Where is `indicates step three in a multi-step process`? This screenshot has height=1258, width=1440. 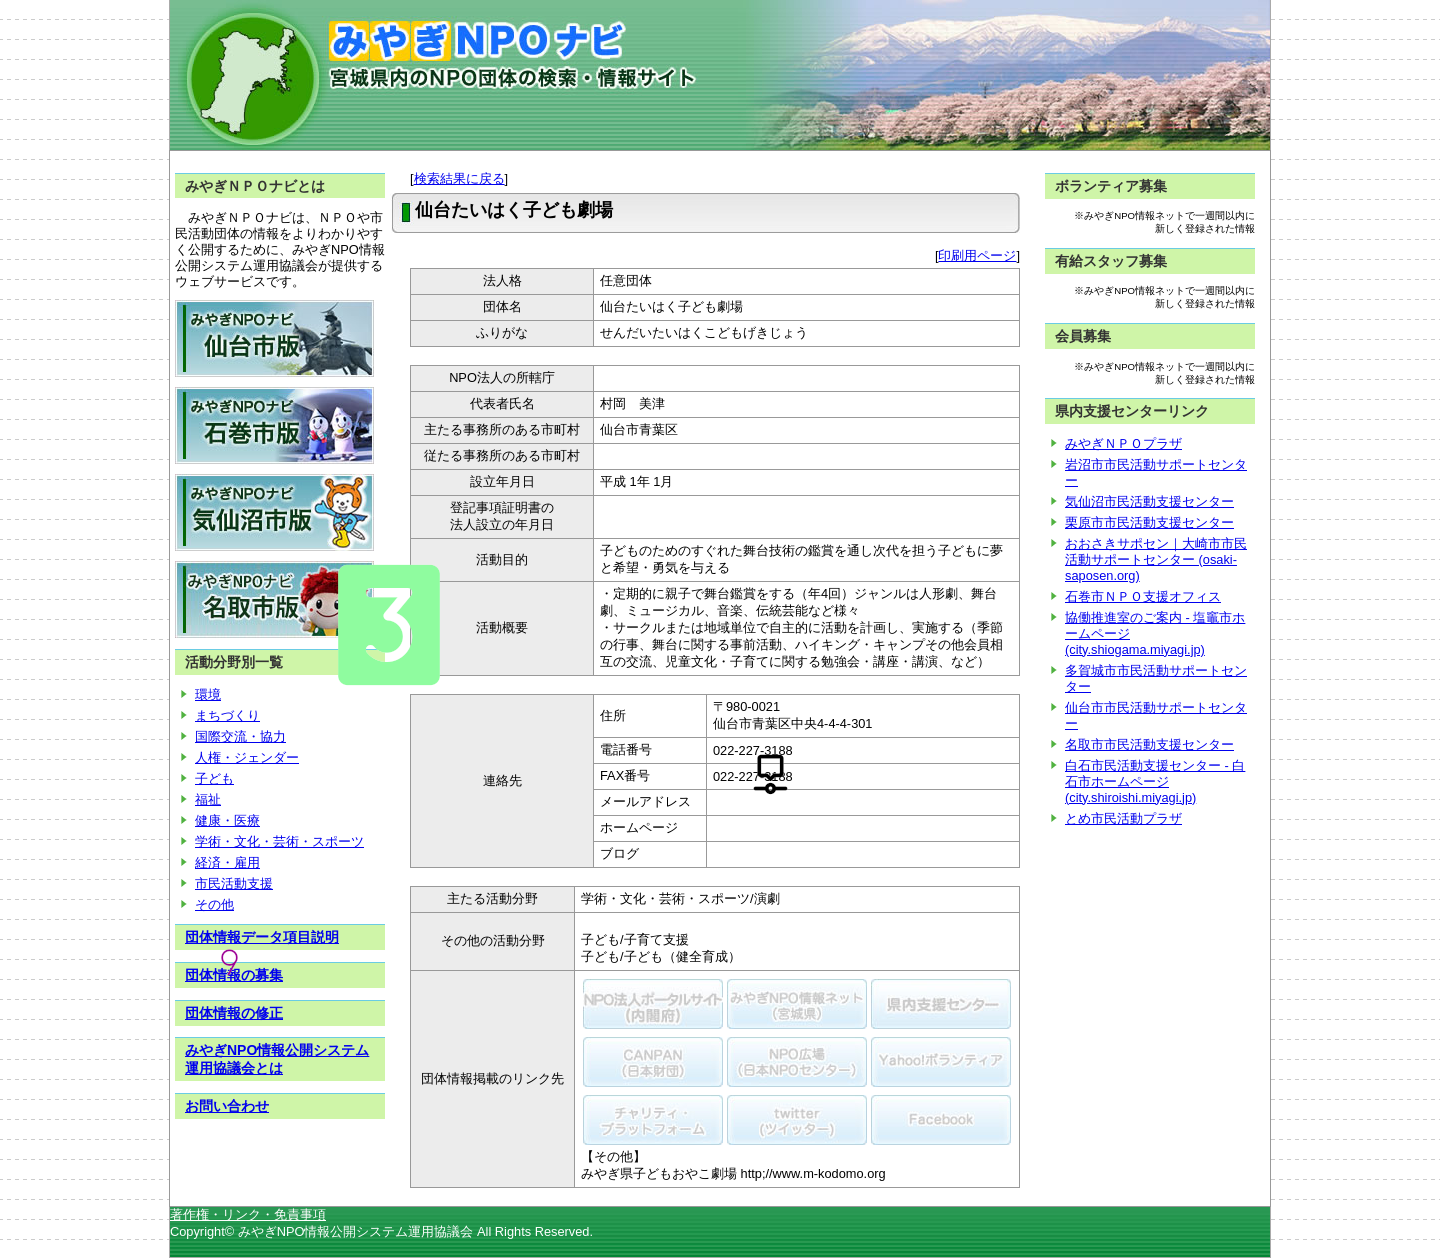 indicates step three in a multi-step process is located at coordinates (389, 625).